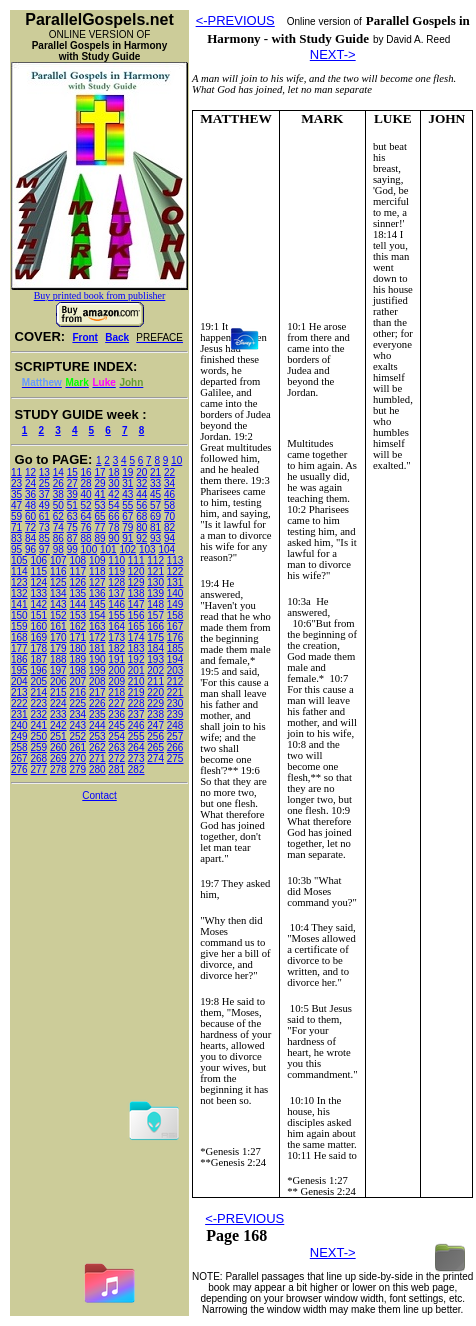 This screenshot has width=476, height=1326. Describe the element at coordinates (244, 339) in the screenshot. I see `open disney+ media folder` at that location.